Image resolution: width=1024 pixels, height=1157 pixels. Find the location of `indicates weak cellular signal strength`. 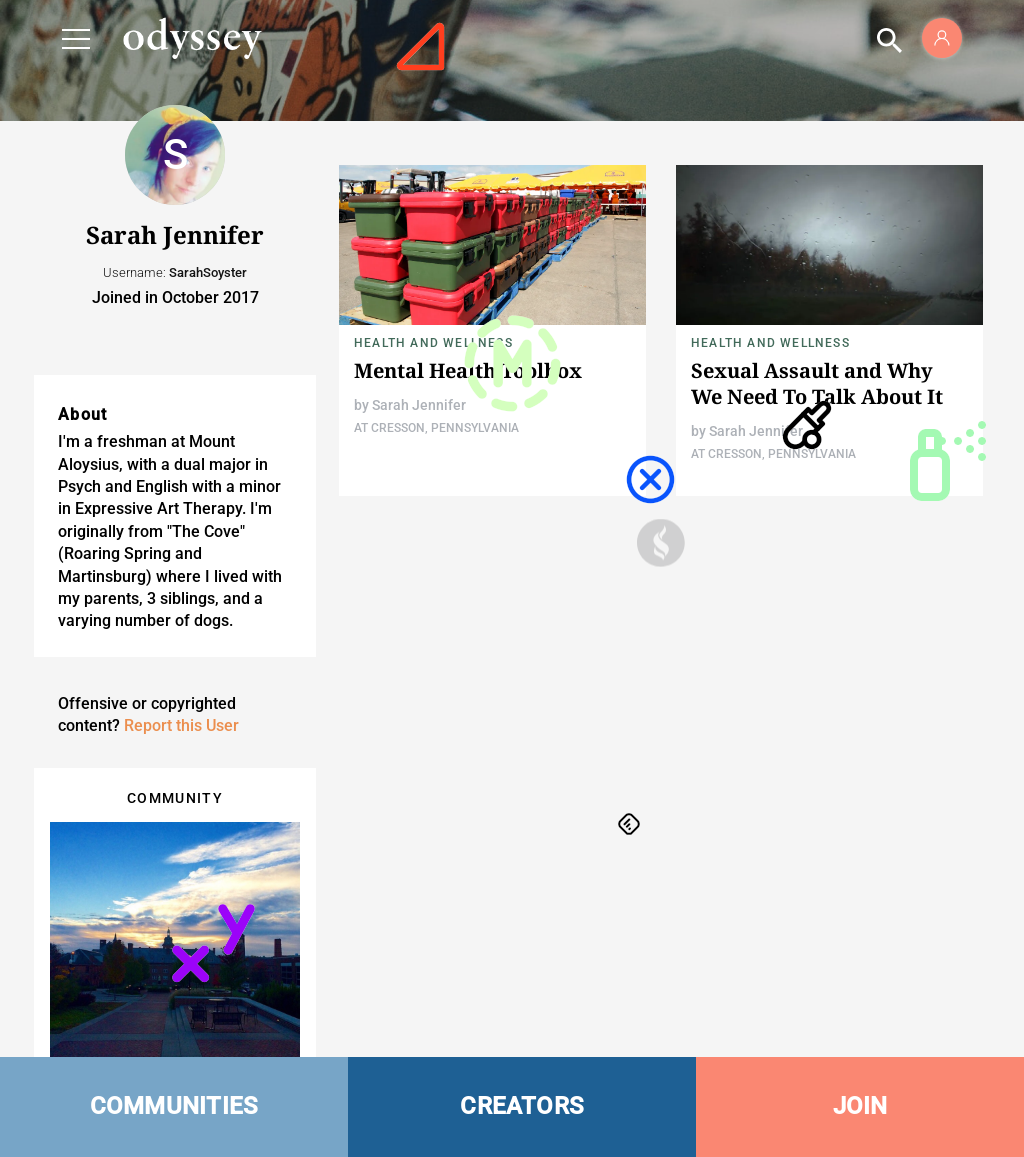

indicates weak cellular signal strength is located at coordinates (420, 46).